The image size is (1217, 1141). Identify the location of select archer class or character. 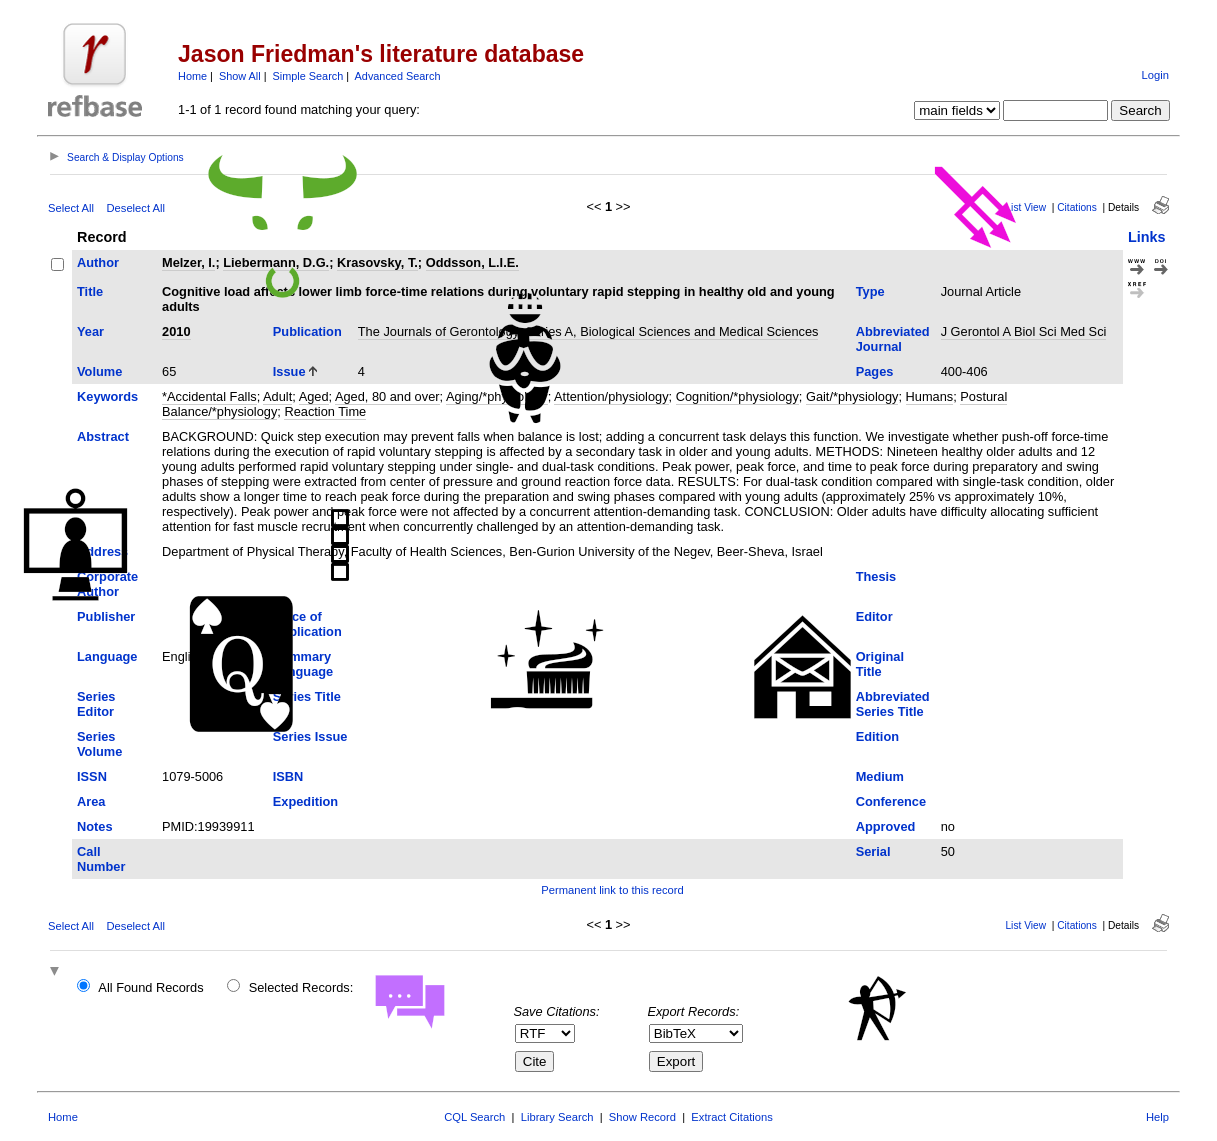
(874, 1008).